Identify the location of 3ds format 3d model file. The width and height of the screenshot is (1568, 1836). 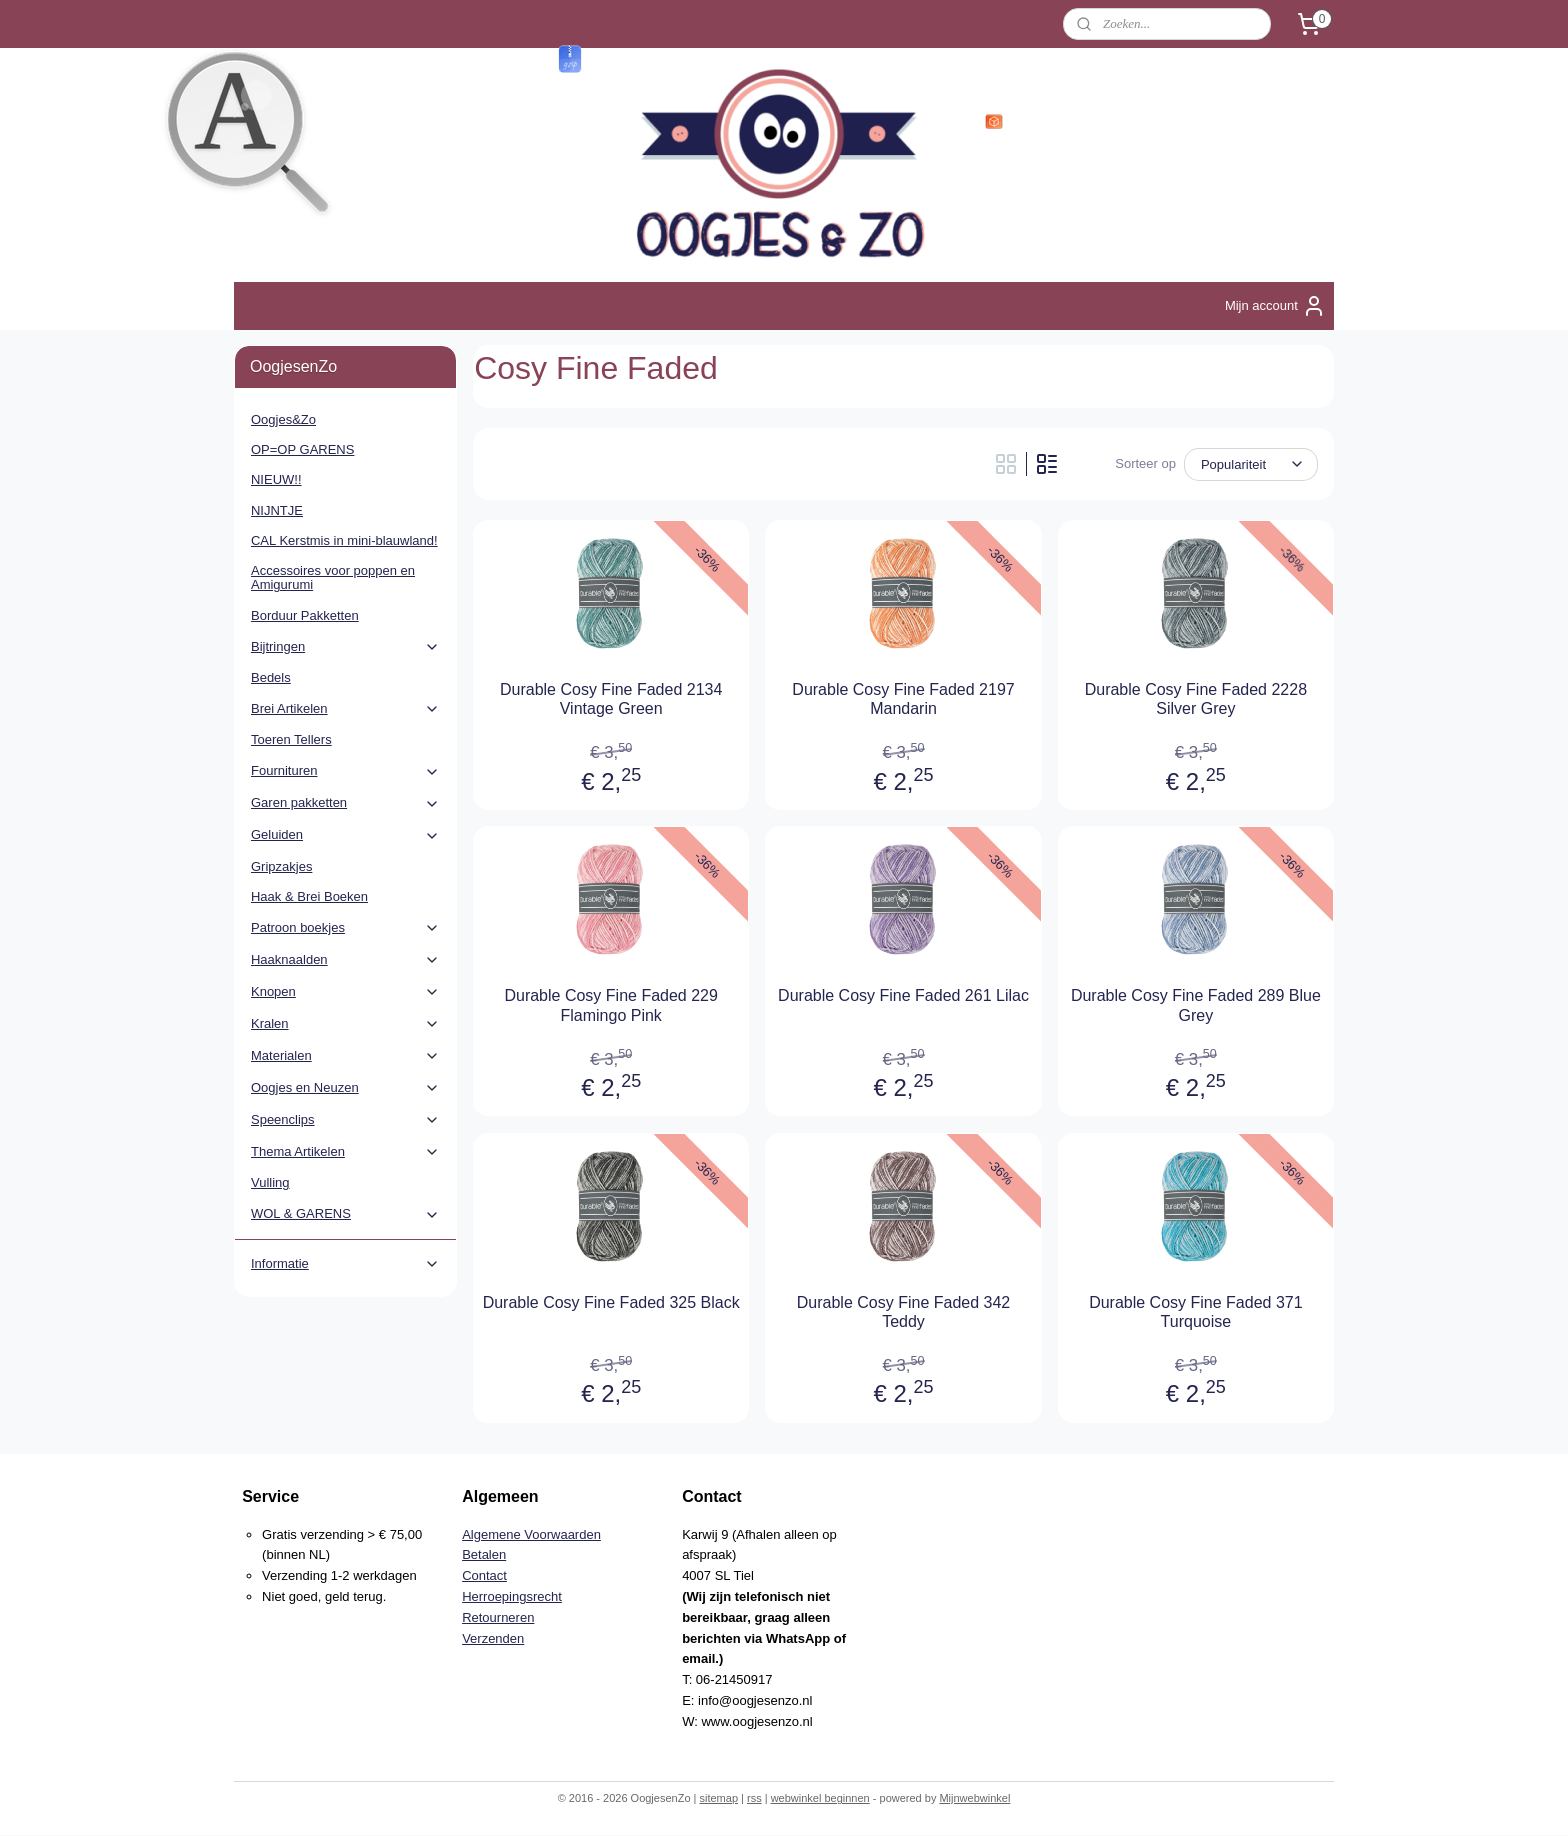
(994, 121).